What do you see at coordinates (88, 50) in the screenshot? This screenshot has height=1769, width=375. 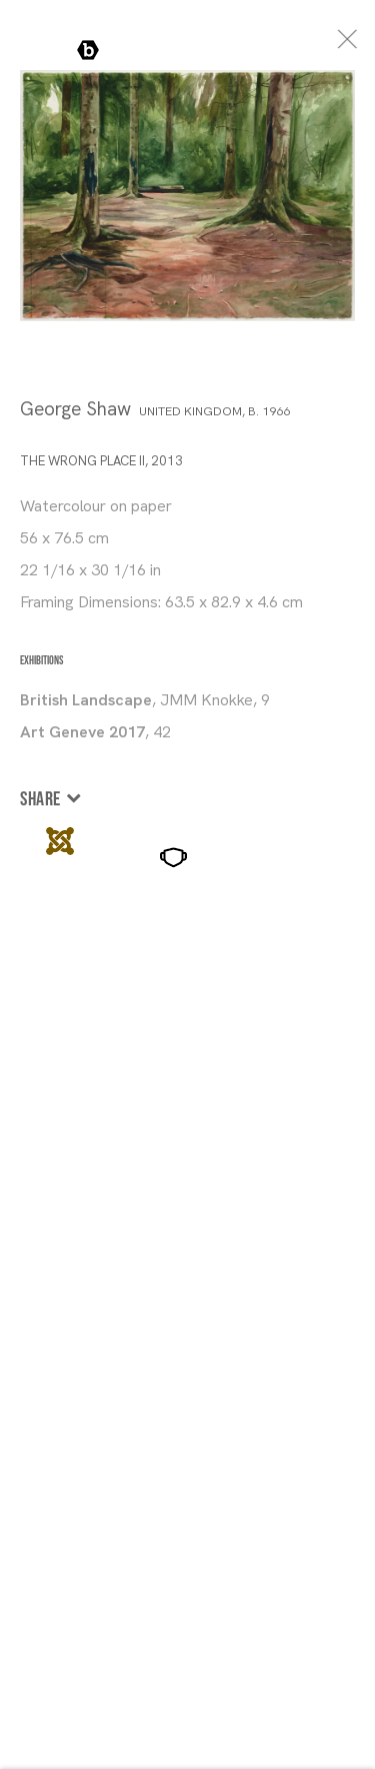 I see `visit bugcrowd security platform` at bounding box center [88, 50].